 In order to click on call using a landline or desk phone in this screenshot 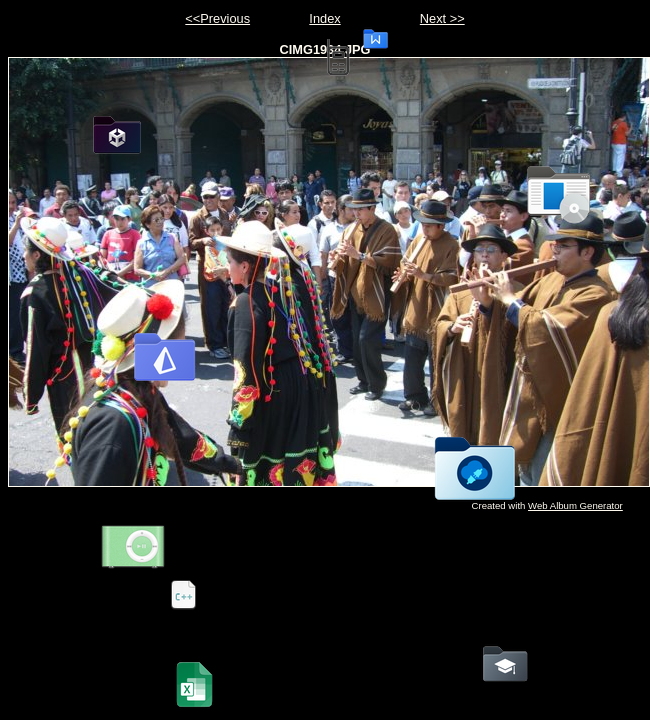, I will do `click(339, 58)`.